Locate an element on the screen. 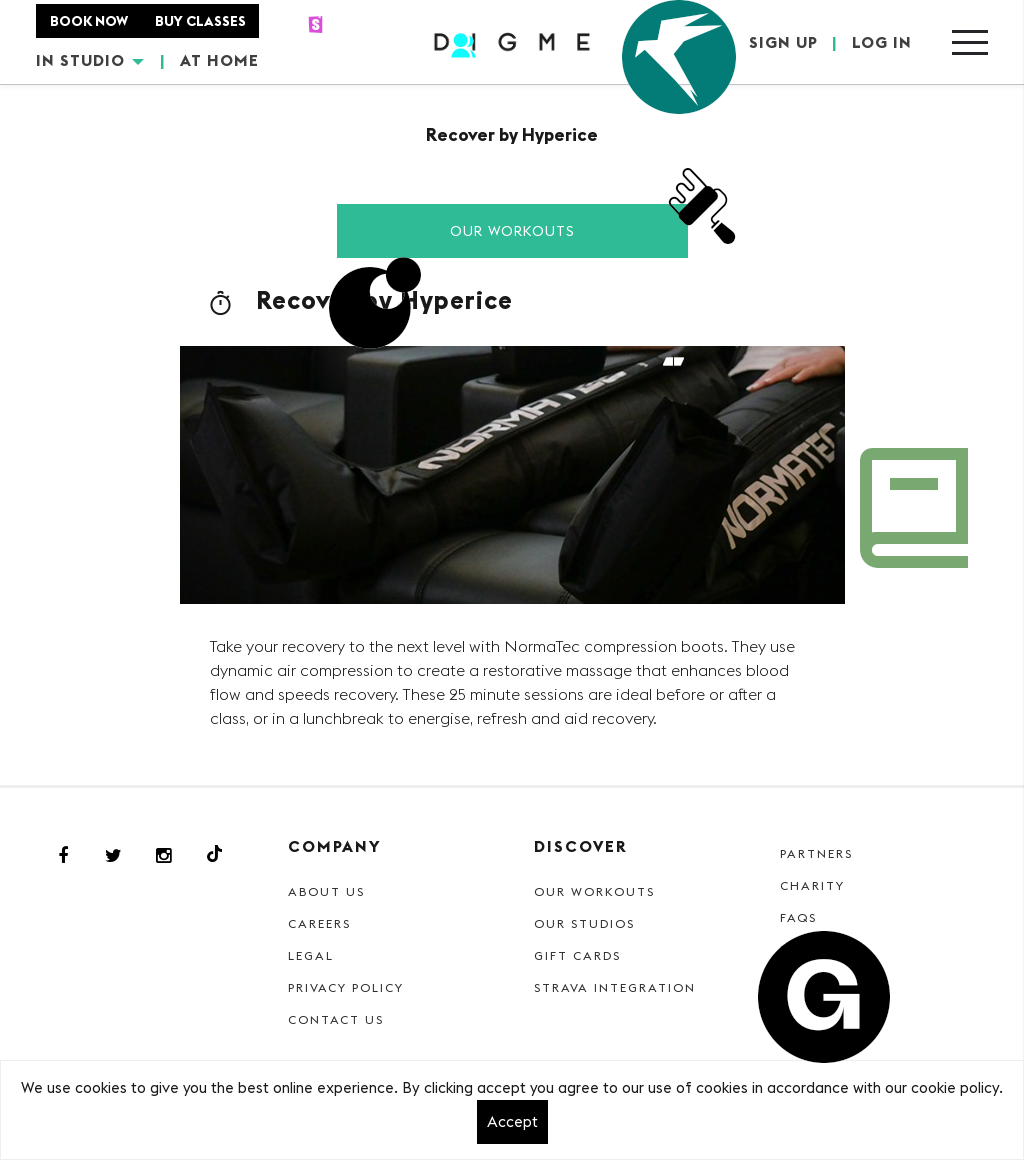  parrot security os logo is located at coordinates (679, 57).